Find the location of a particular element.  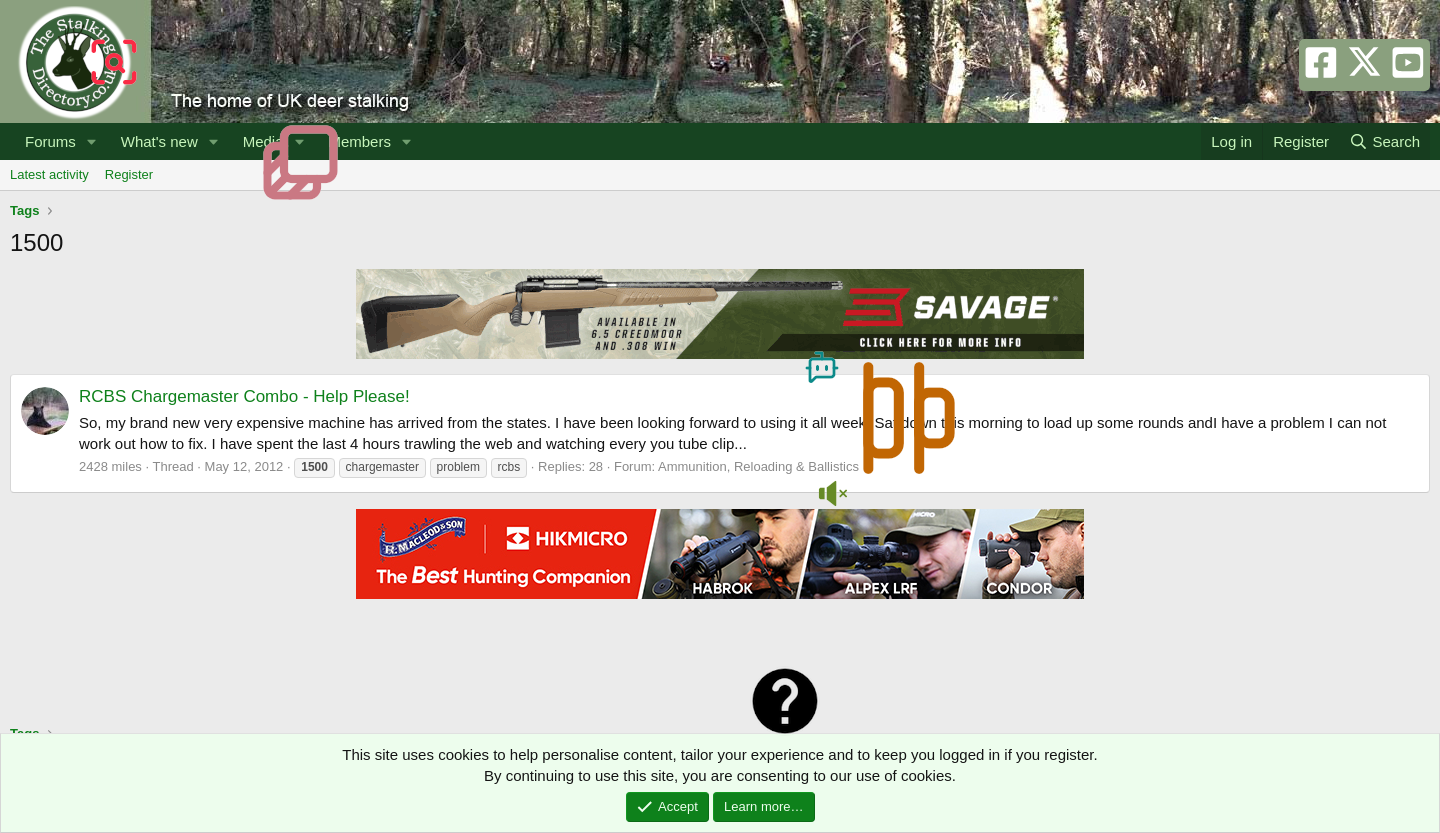

distribute objects from the left edge is located at coordinates (909, 418).